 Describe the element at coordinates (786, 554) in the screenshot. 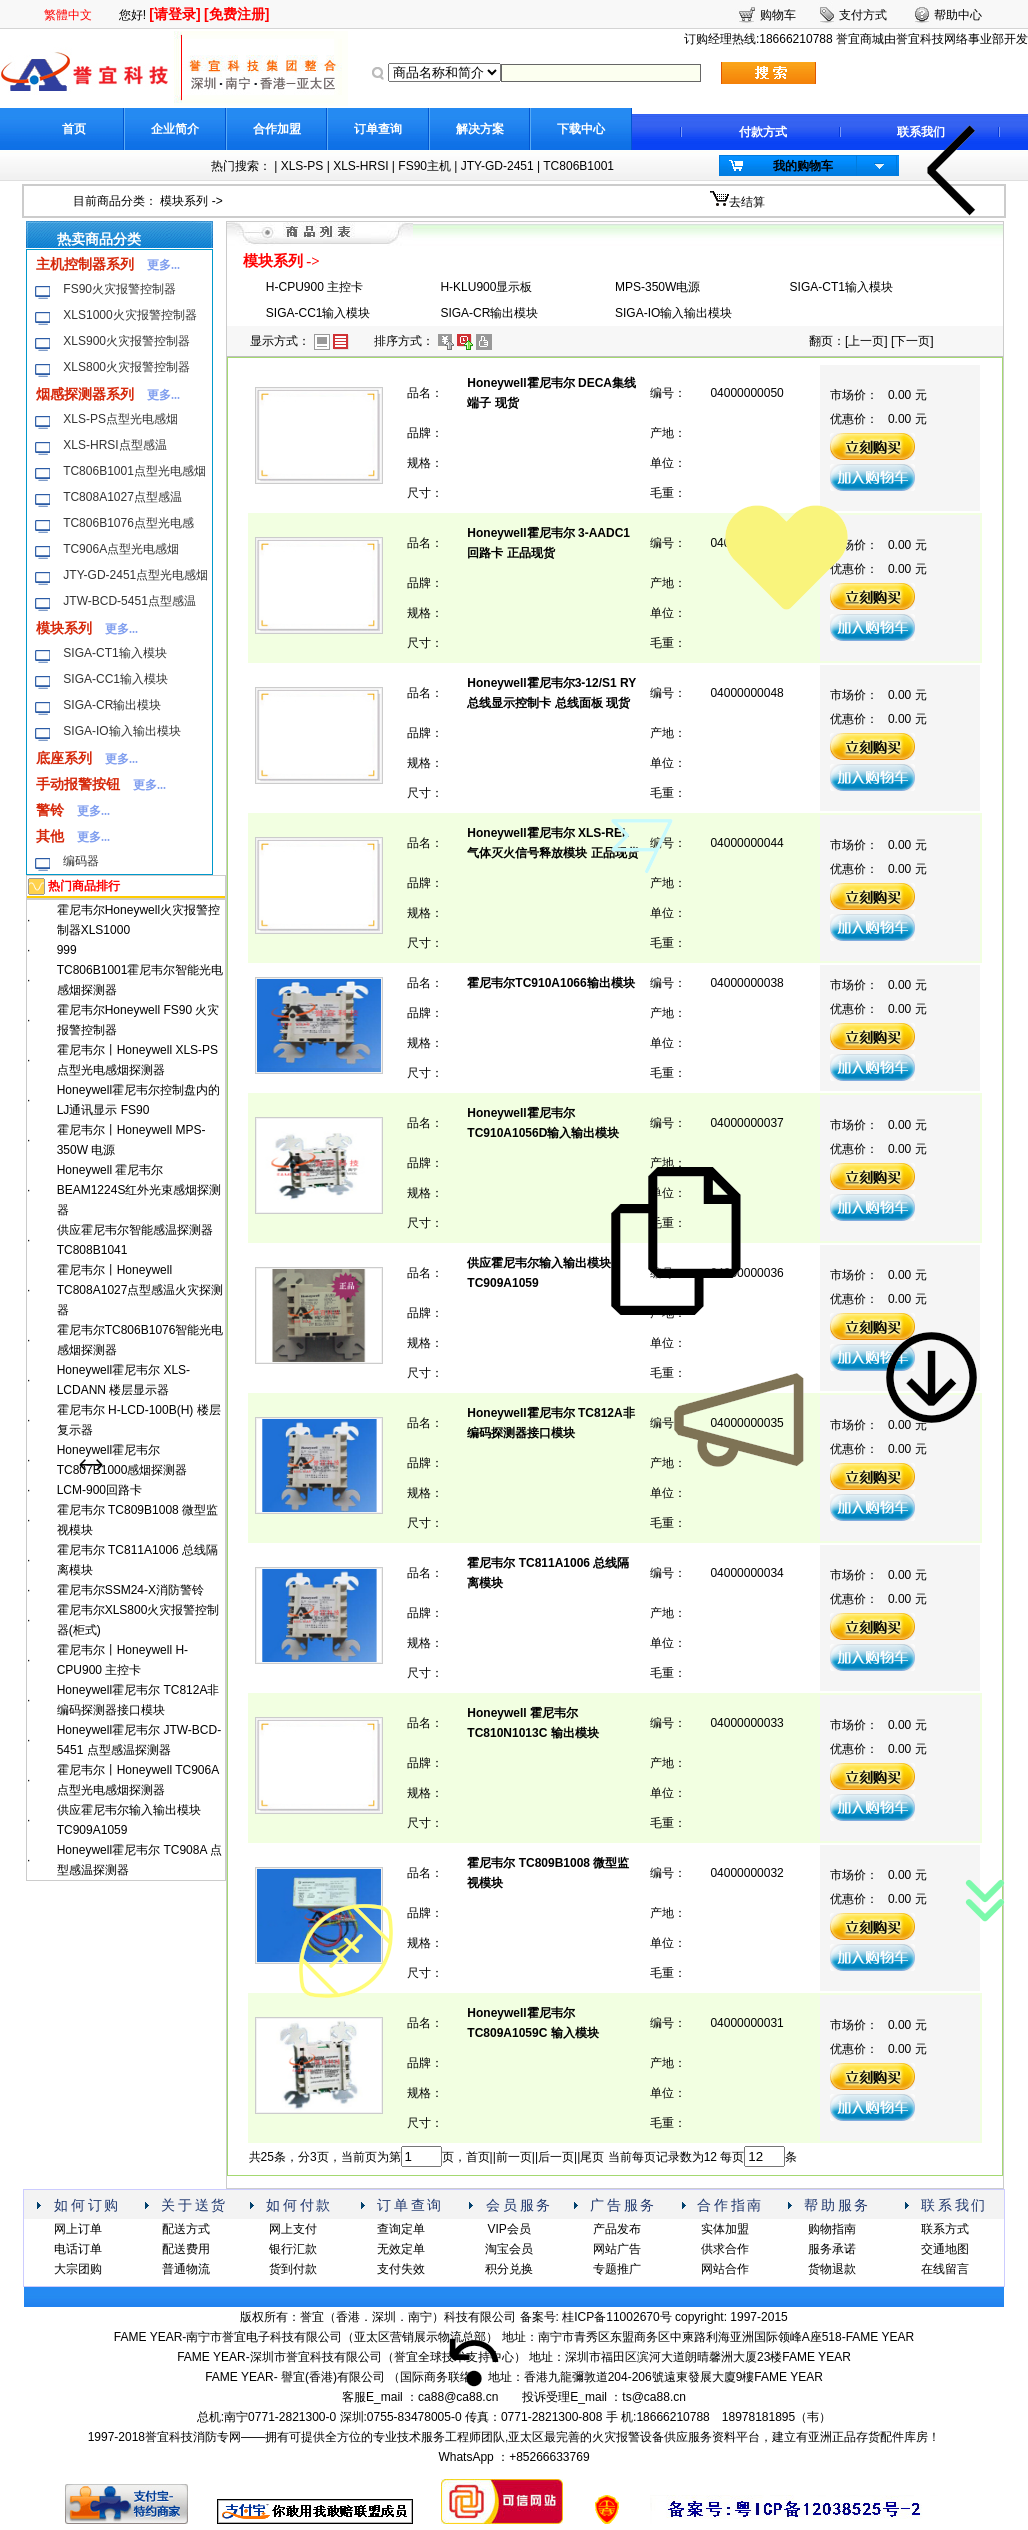

I see `add to favorites` at that location.